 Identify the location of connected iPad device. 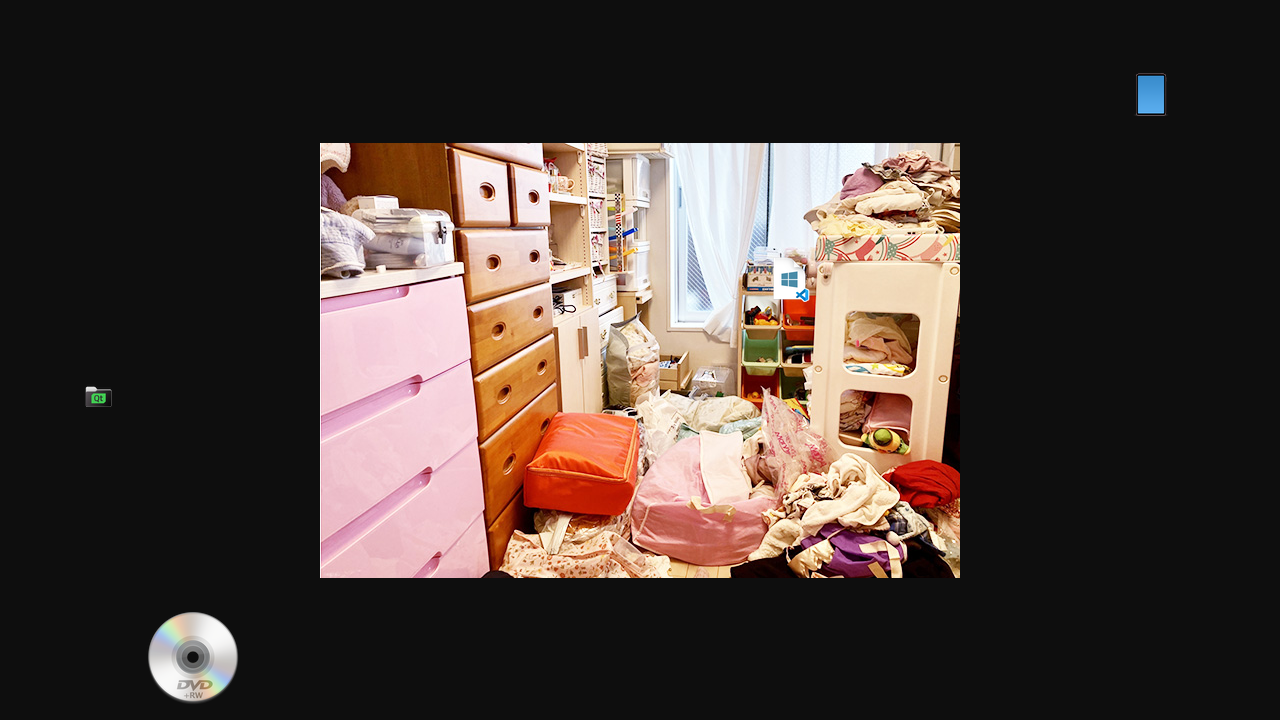
(1151, 95).